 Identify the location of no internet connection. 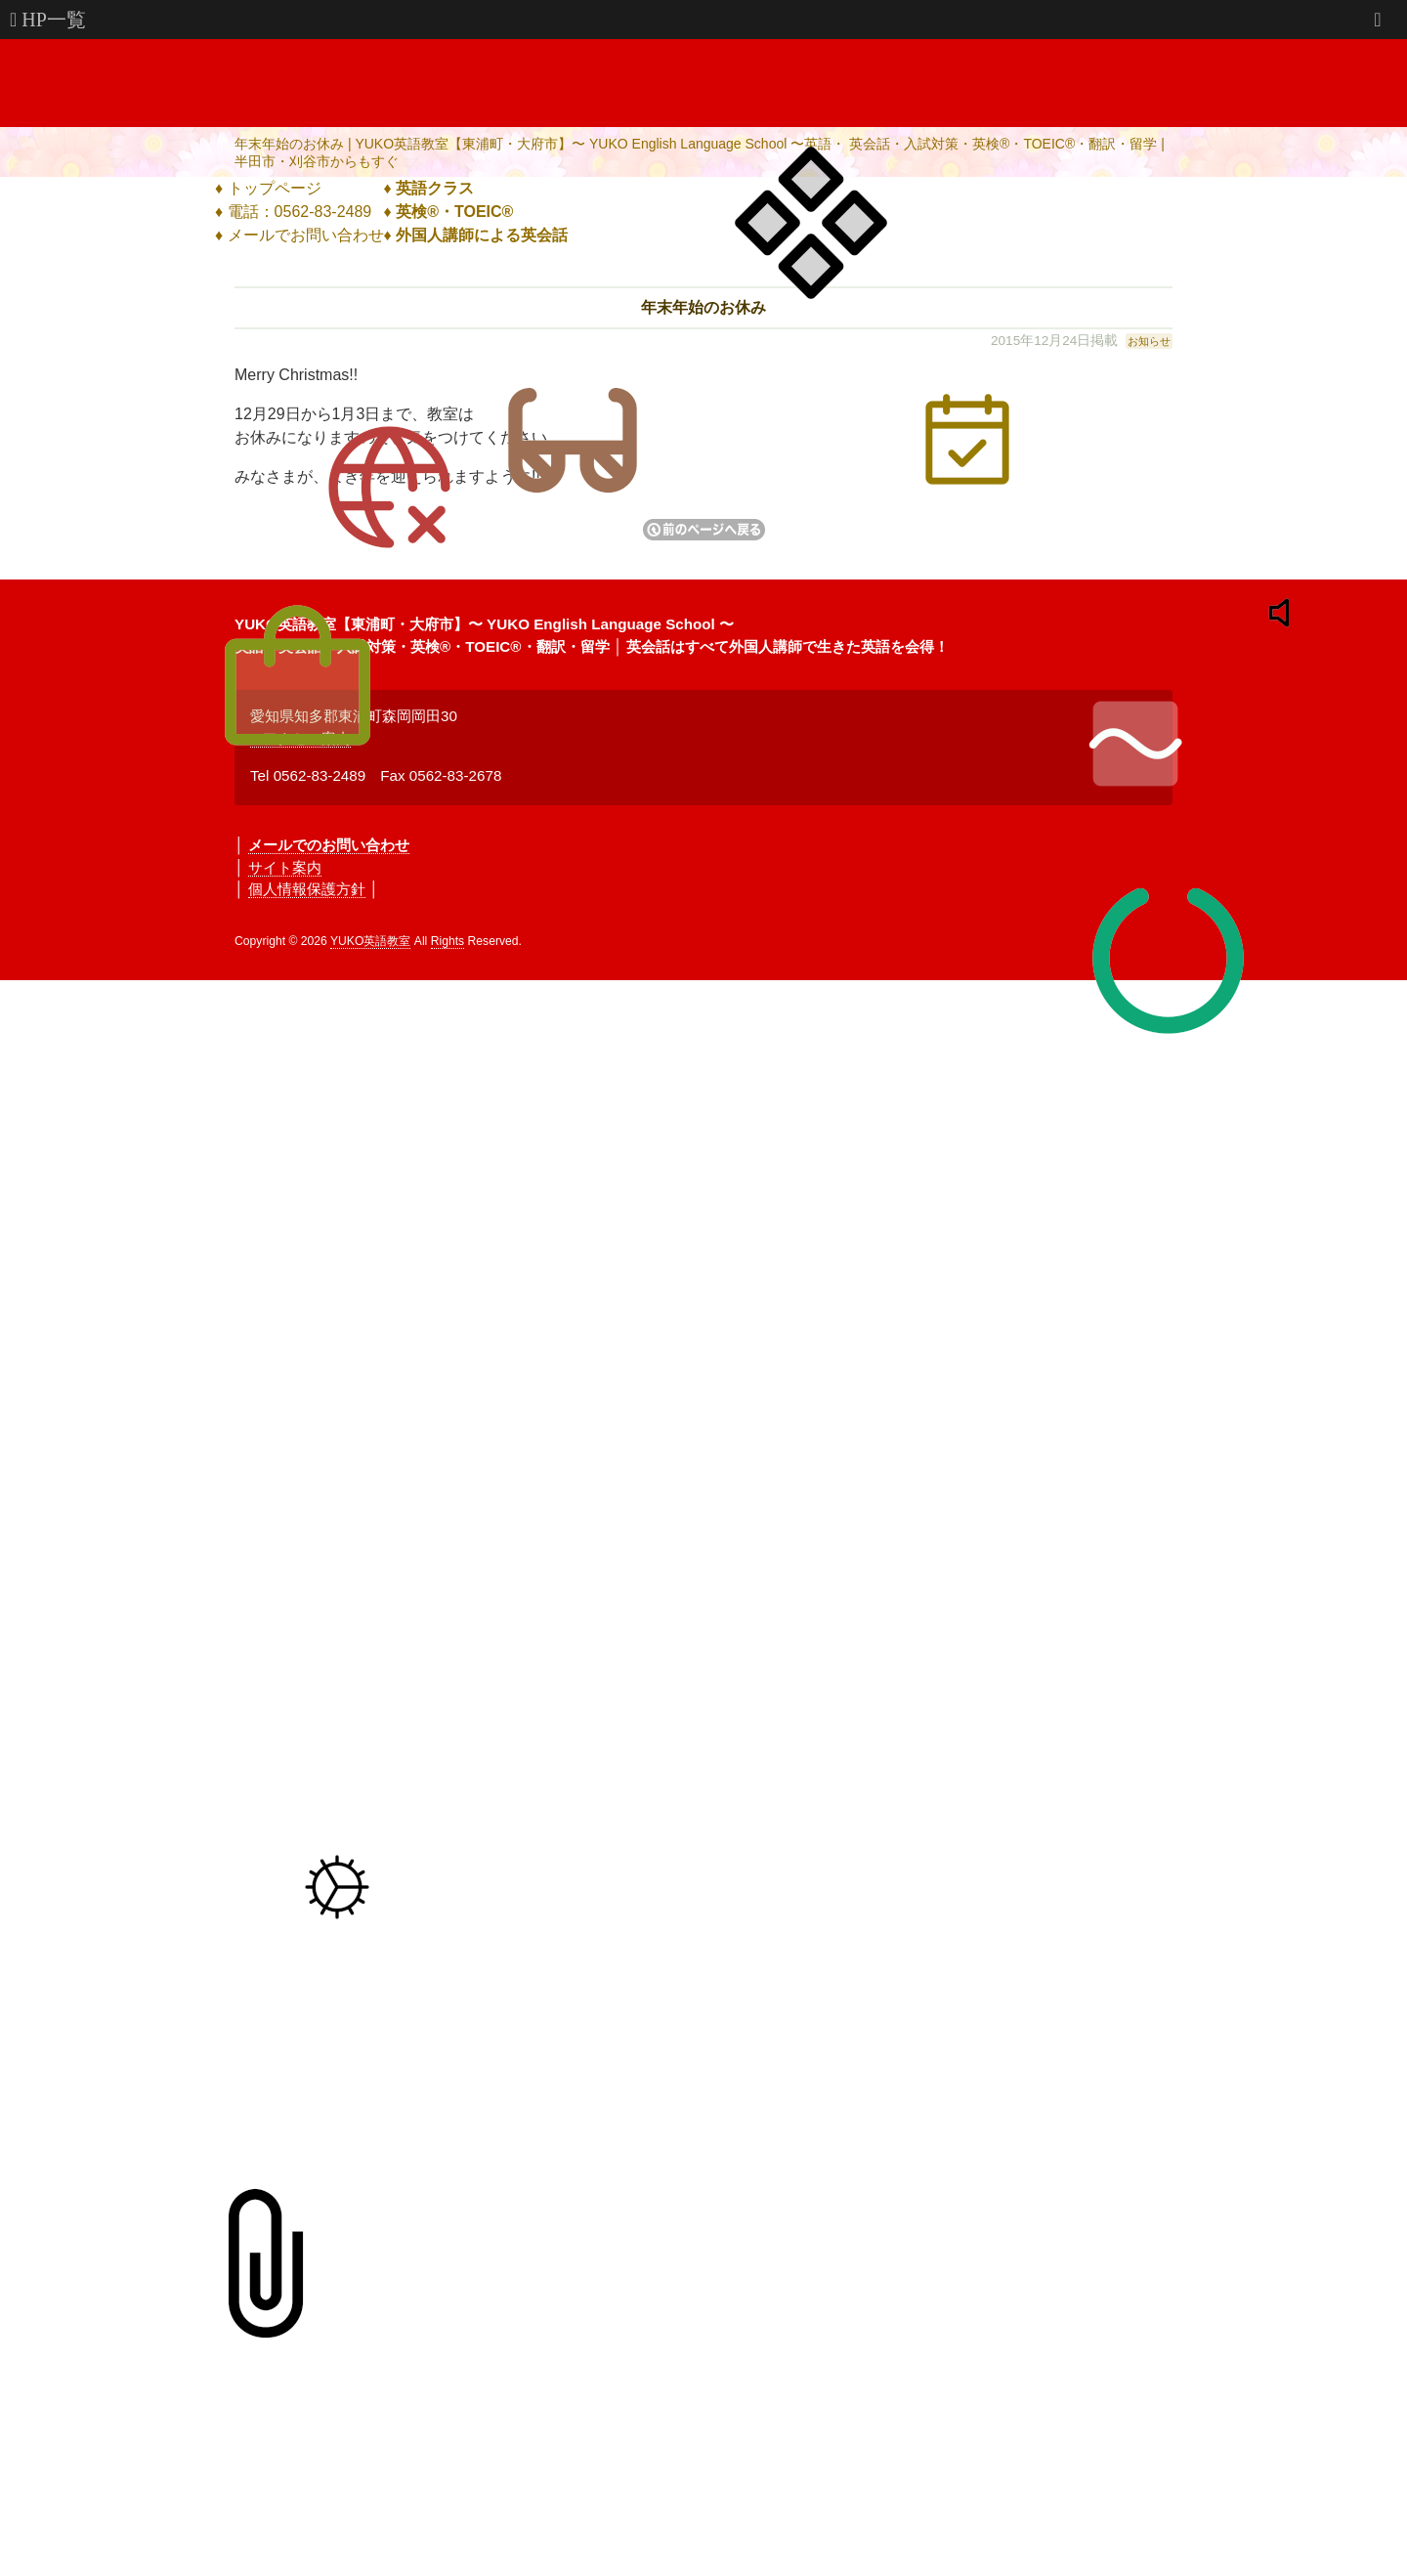
(389, 487).